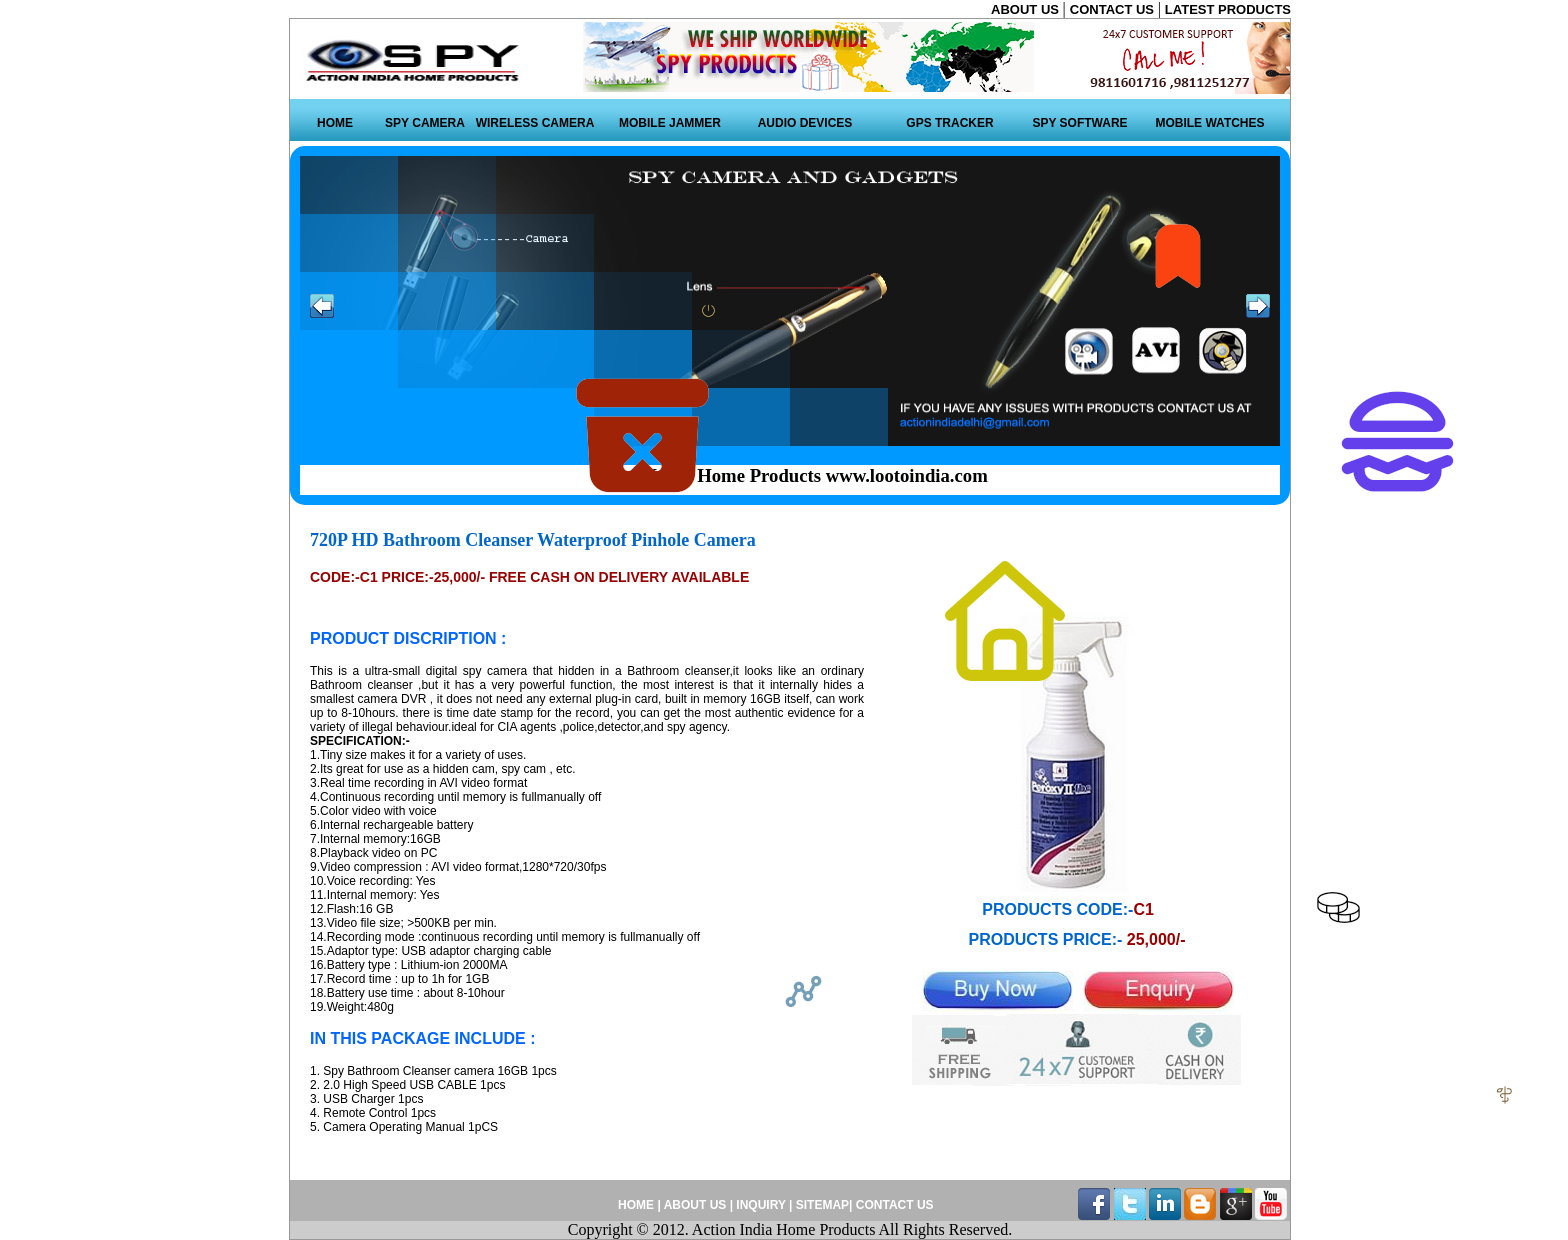 This screenshot has width=1568, height=1240. I want to click on navigate to home screen, so click(1005, 621).